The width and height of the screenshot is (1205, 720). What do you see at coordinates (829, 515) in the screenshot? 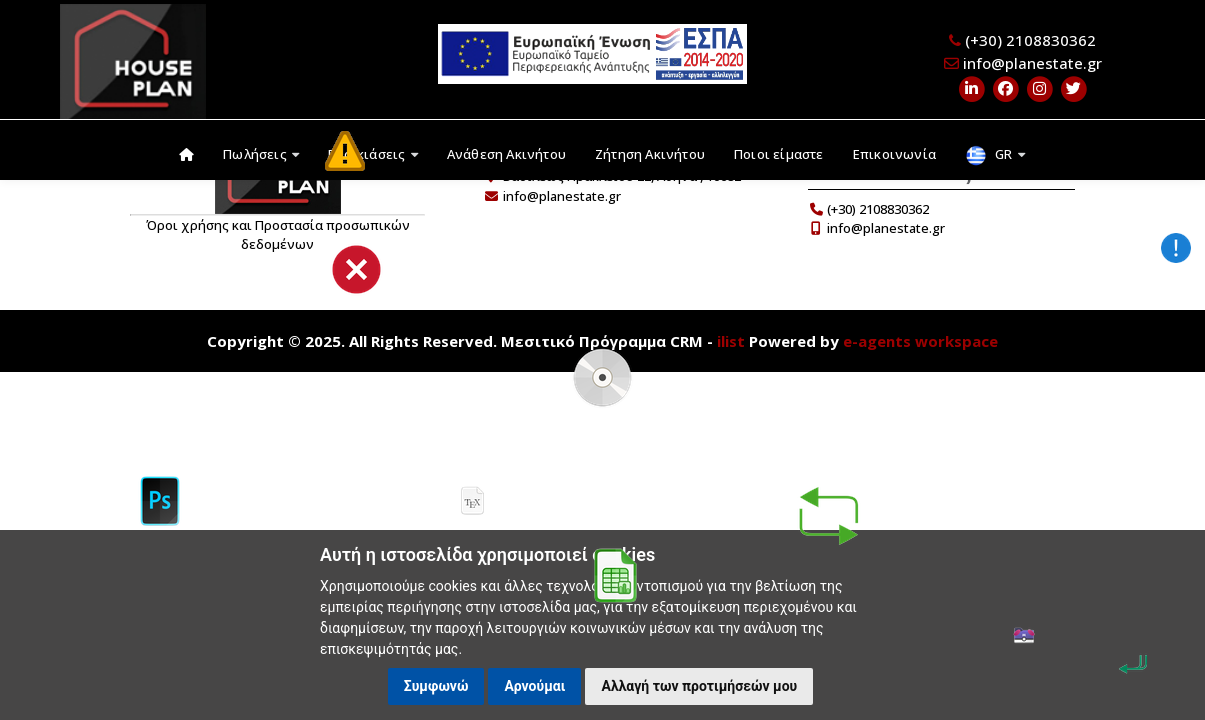
I see `sync or refresh mail inbox` at bounding box center [829, 515].